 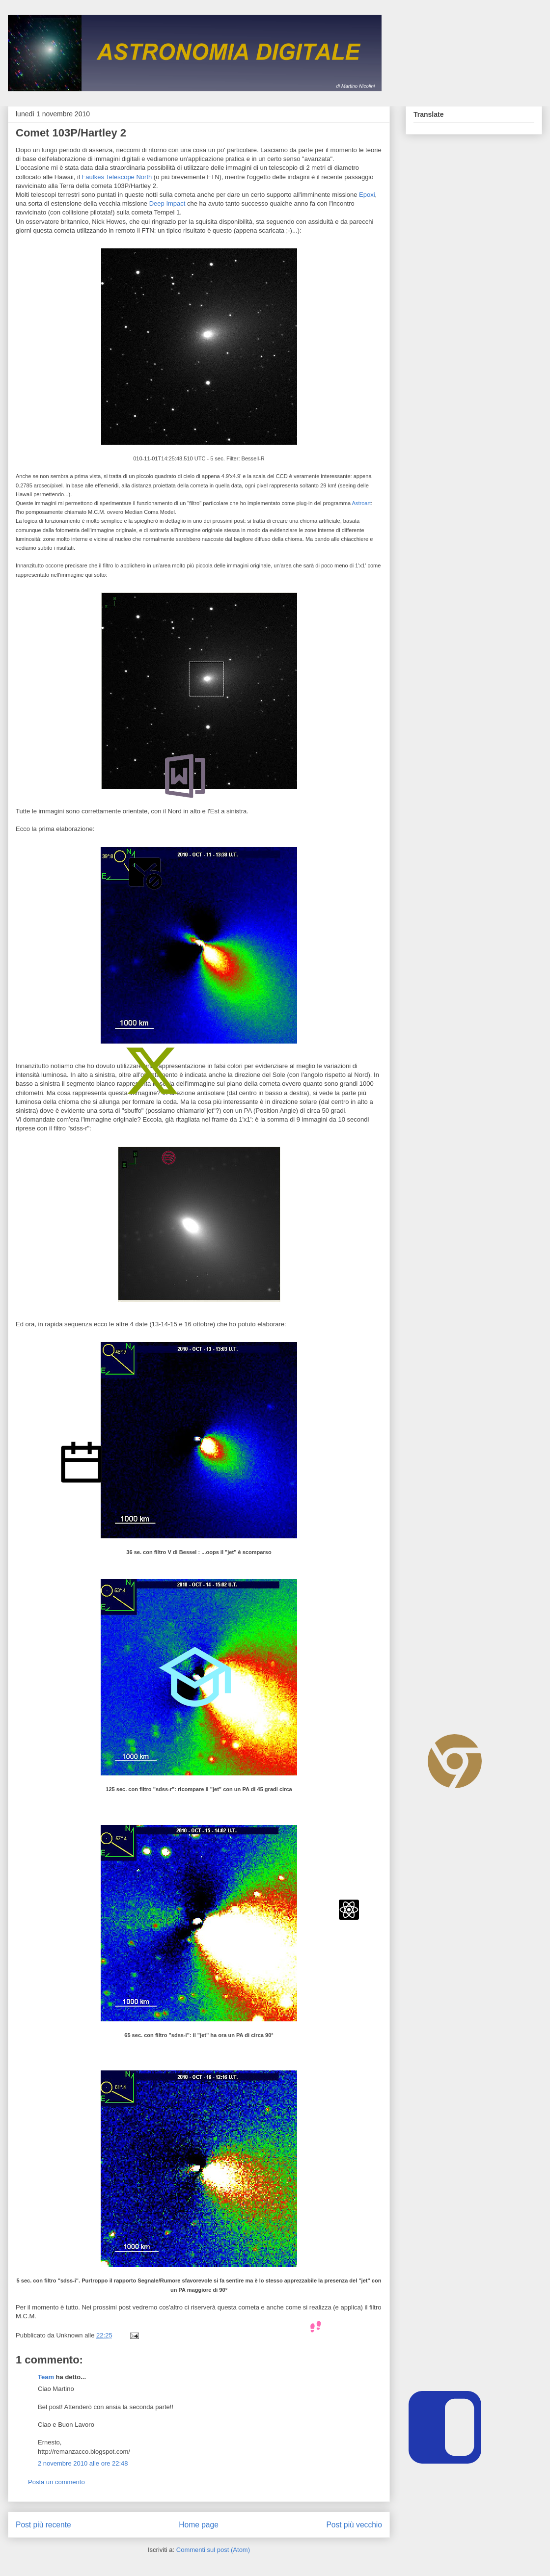 I want to click on view calendar or schedule, so click(x=82, y=1464).